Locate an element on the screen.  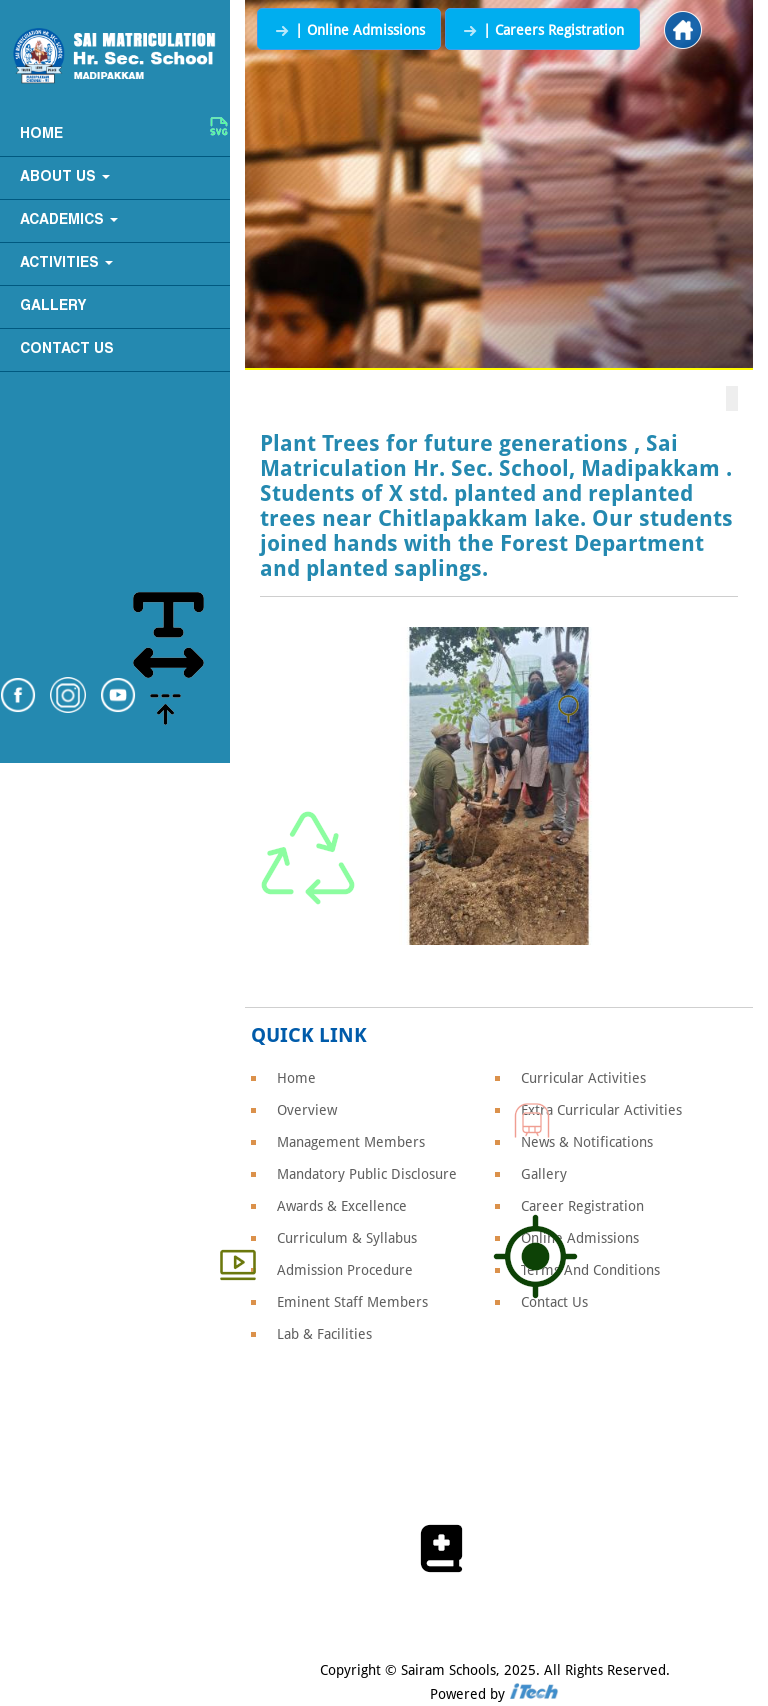
view subway or metro transit options is located at coordinates (532, 1122).